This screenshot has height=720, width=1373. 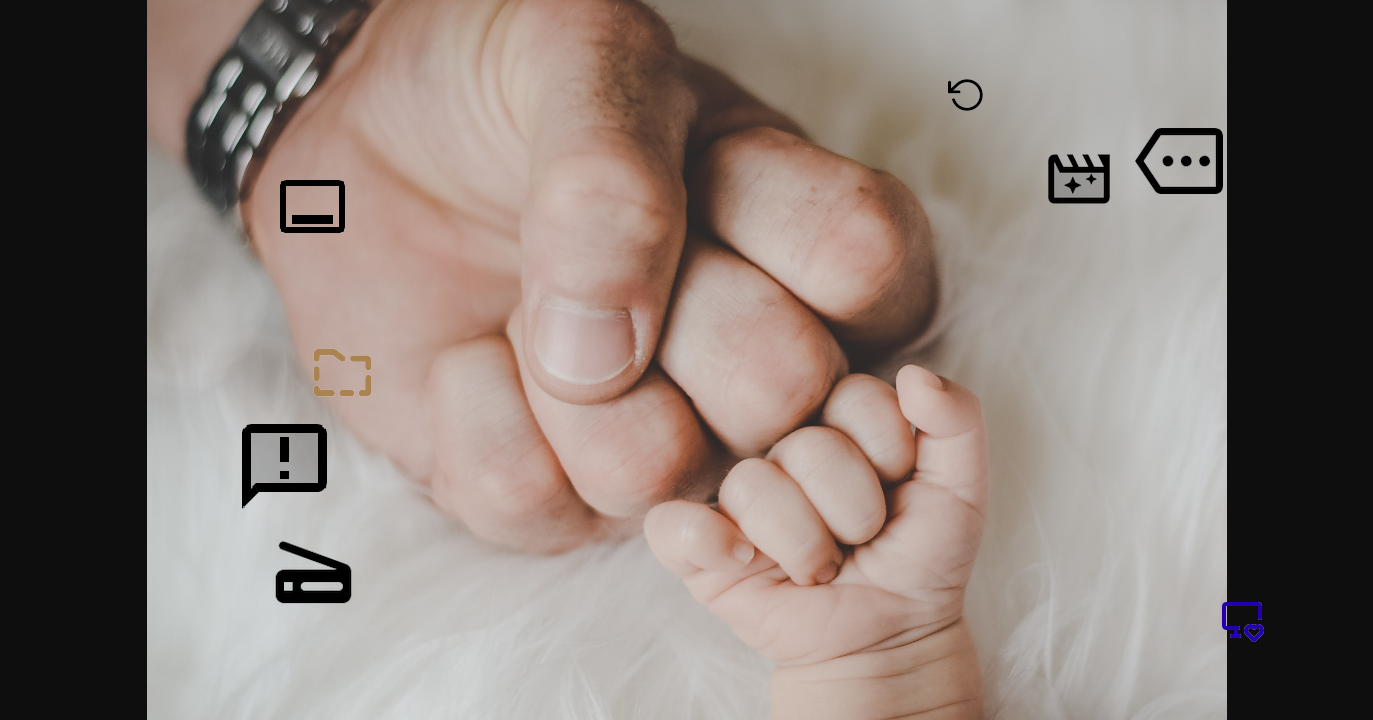 I want to click on view important announcements or alerts, so click(x=284, y=466).